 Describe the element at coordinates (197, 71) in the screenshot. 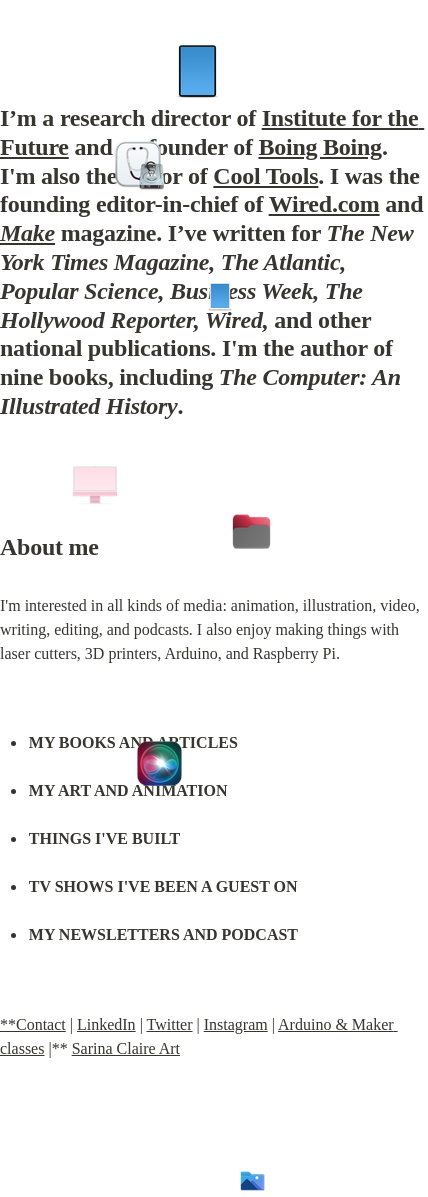

I see `iPad Pro device icon` at that location.